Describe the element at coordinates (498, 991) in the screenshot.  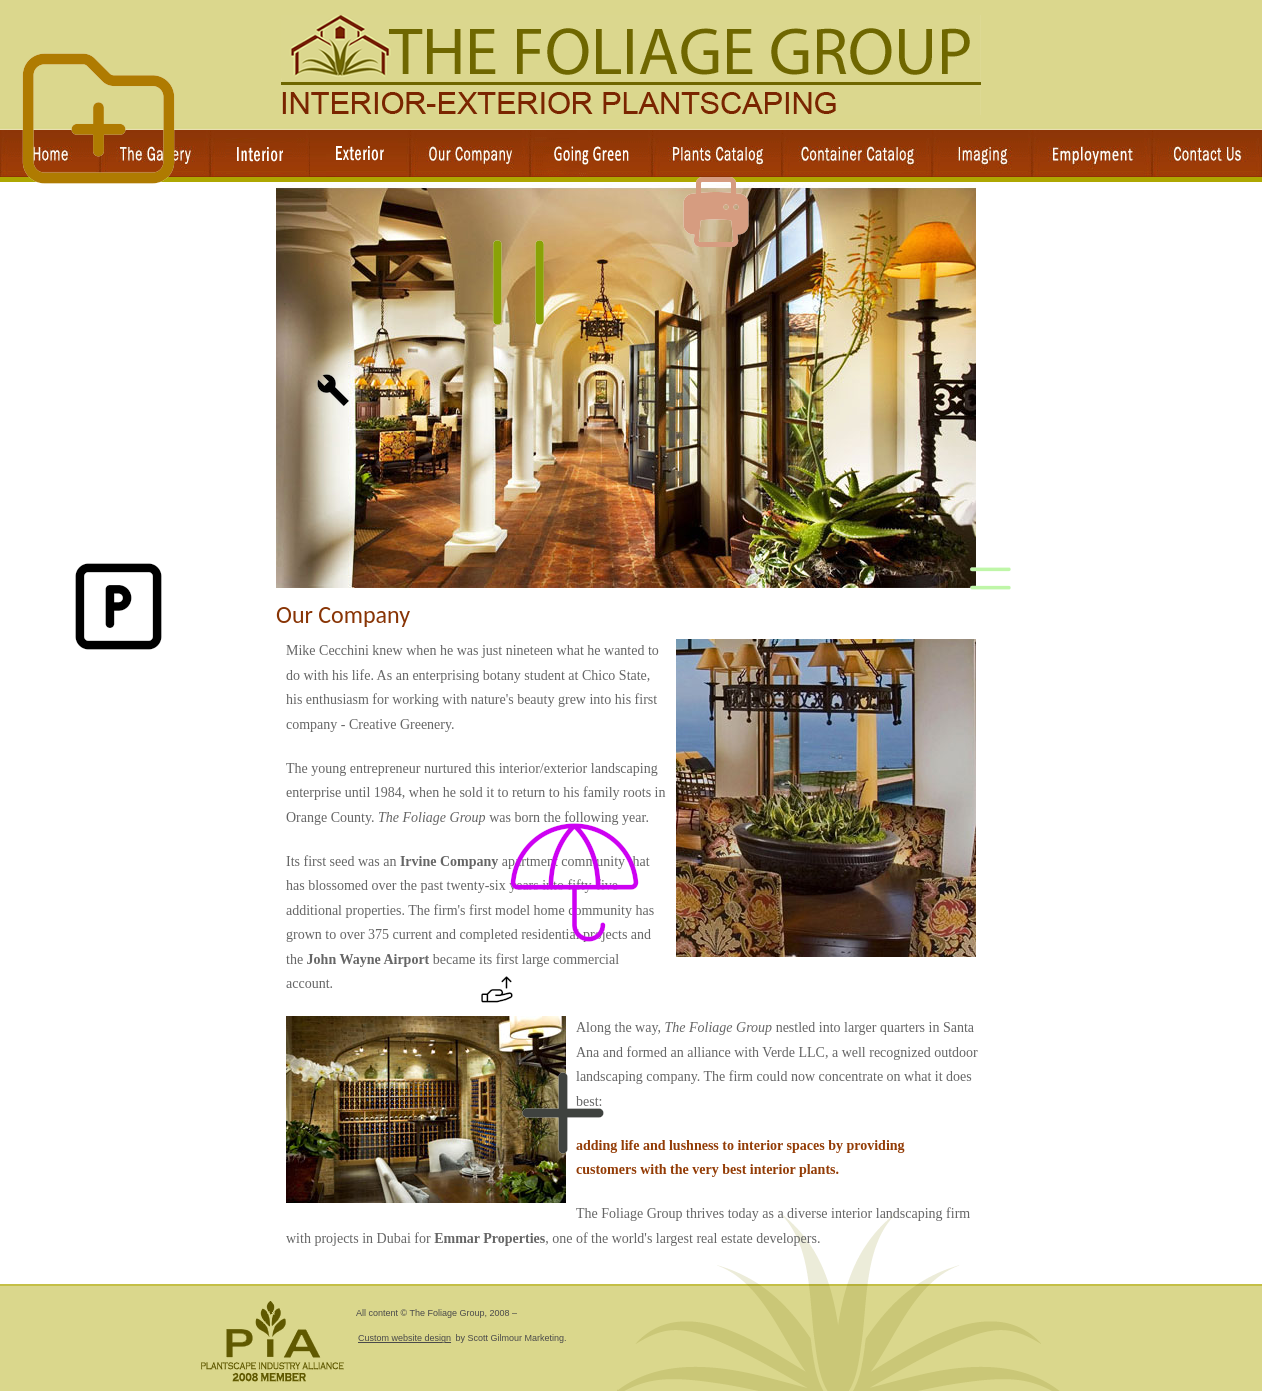
I see `upload or send via hand gesture` at that location.